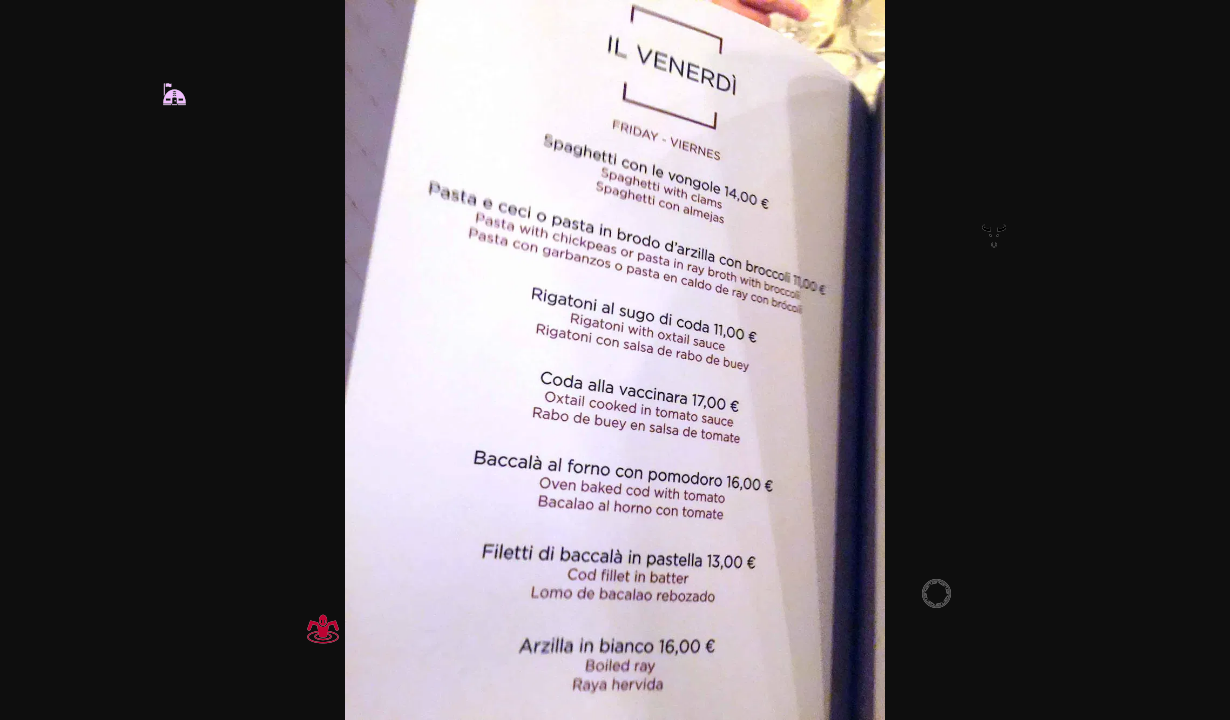  What do you see at coordinates (323, 629) in the screenshot?
I see `indicates quicksand hazard or trap in game` at bounding box center [323, 629].